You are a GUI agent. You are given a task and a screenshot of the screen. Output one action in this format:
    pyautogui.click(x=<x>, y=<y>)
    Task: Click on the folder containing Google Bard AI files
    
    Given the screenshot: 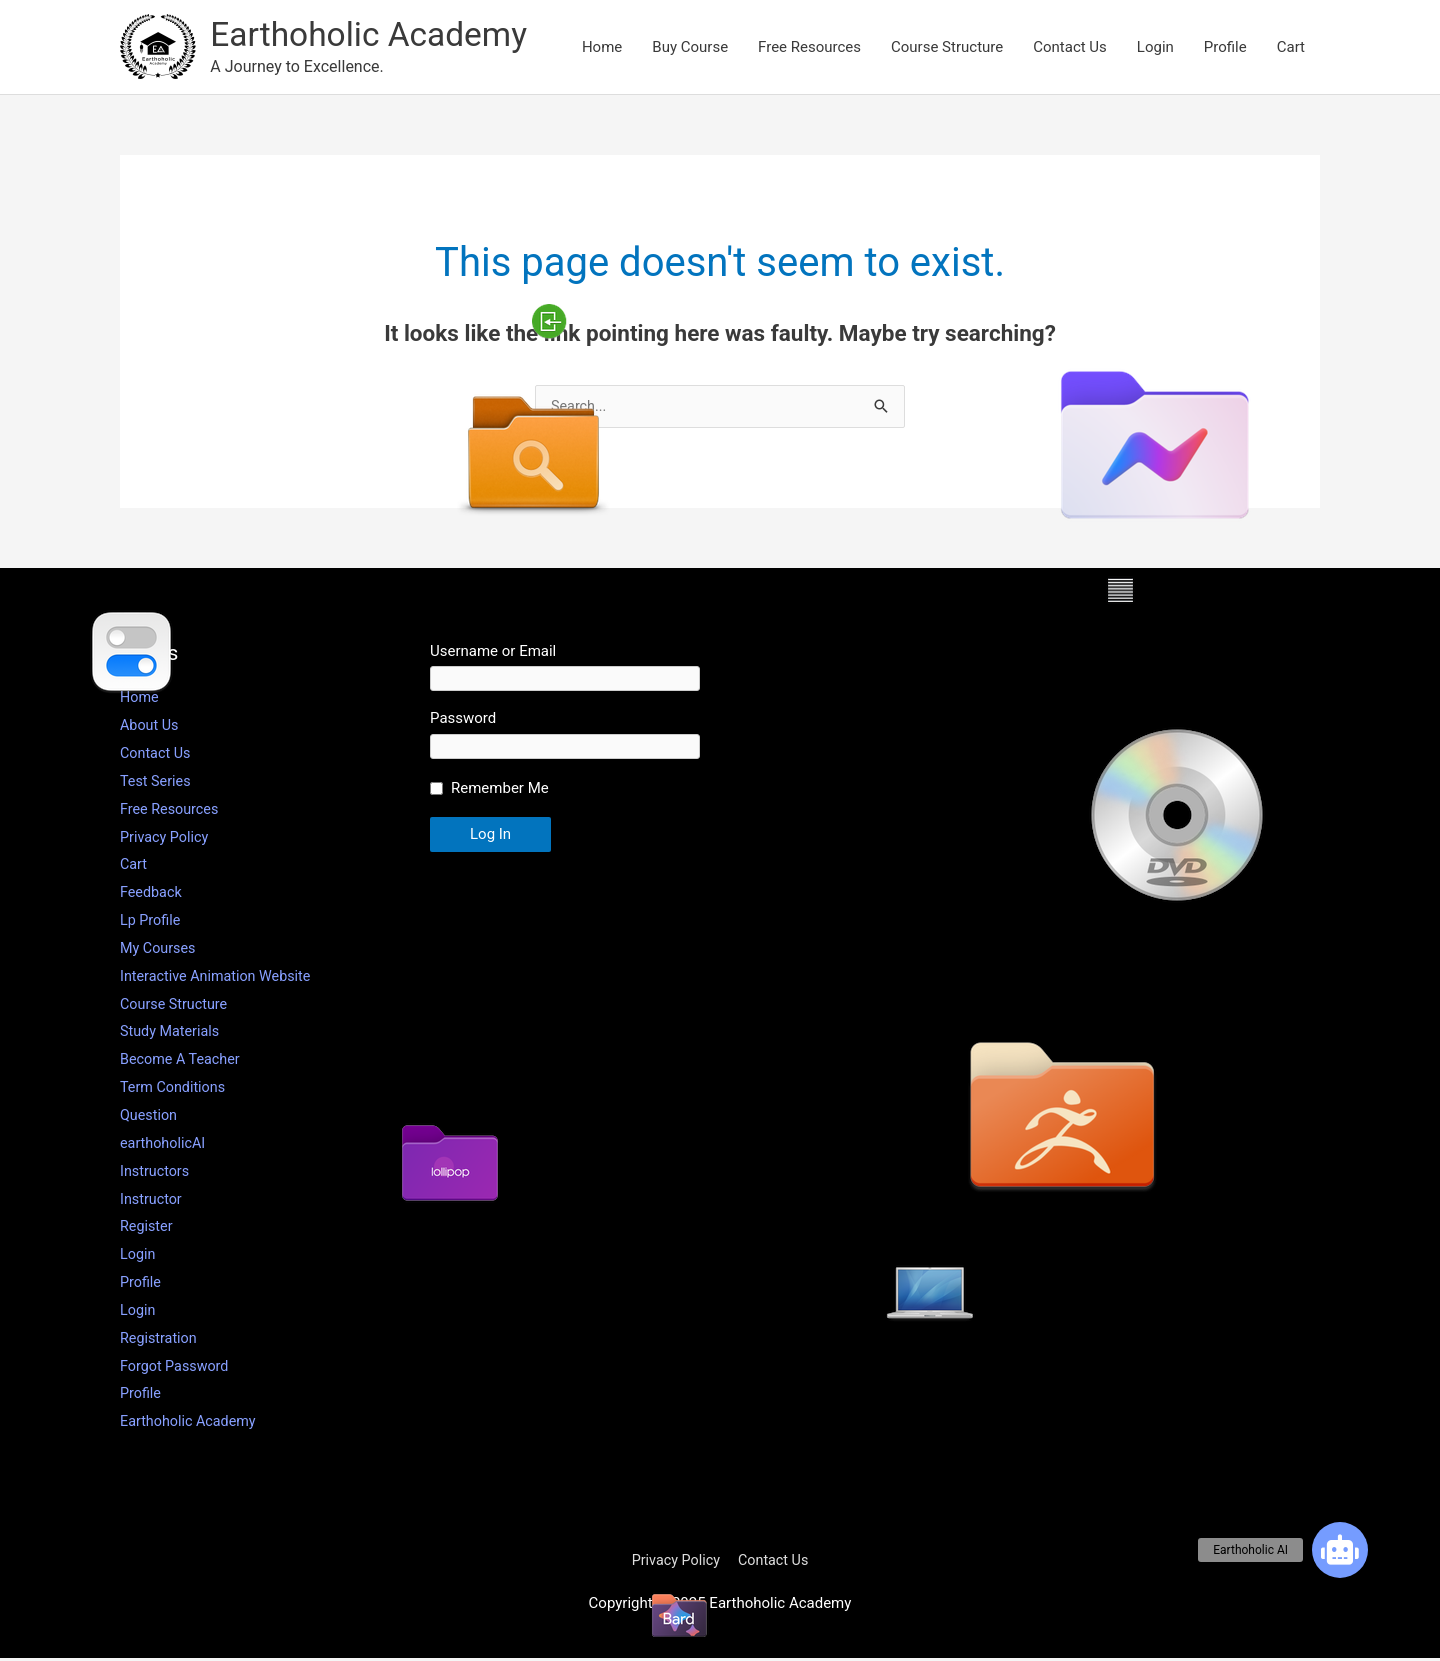 What is the action you would take?
    pyautogui.click(x=679, y=1617)
    